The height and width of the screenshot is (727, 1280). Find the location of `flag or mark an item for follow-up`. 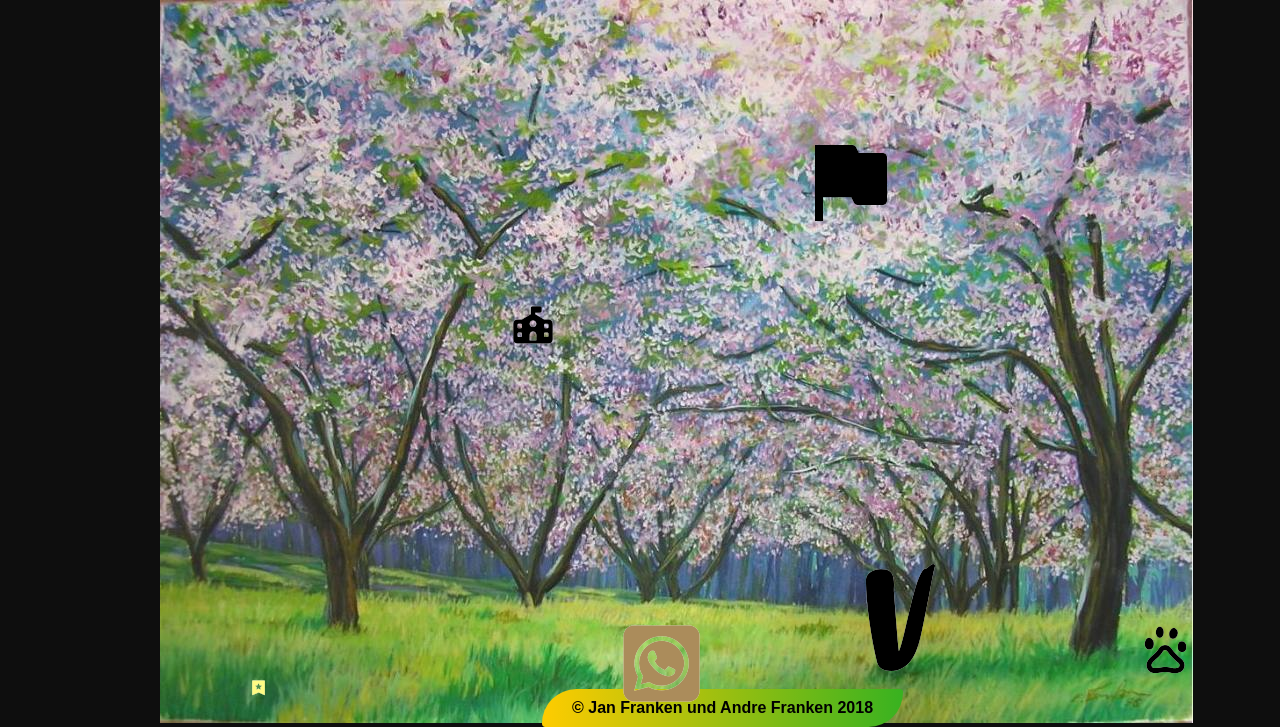

flag or mark an item for follow-up is located at coordinates (851, 181).